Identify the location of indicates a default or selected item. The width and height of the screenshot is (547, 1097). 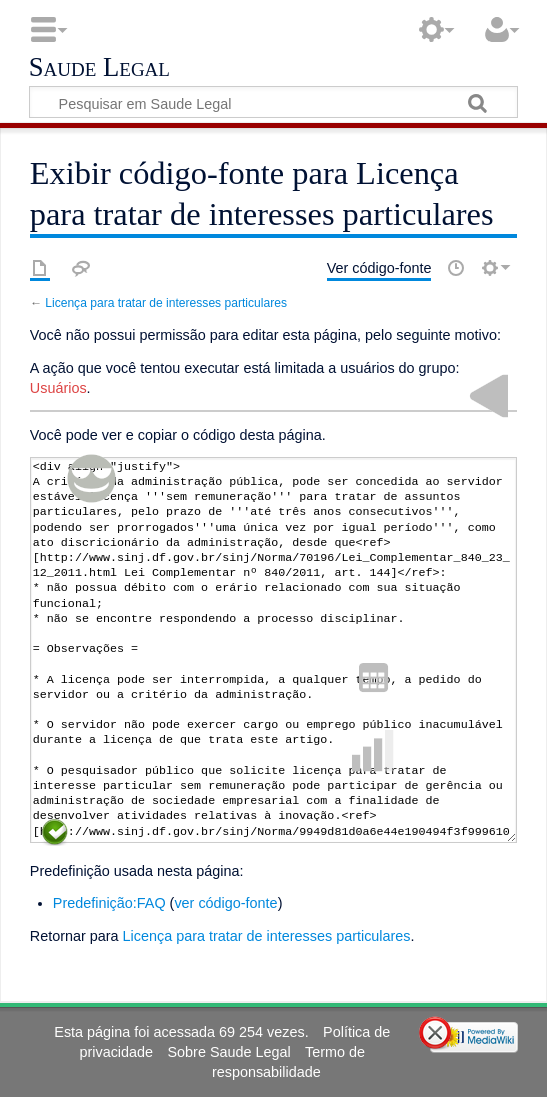
(55, 832).